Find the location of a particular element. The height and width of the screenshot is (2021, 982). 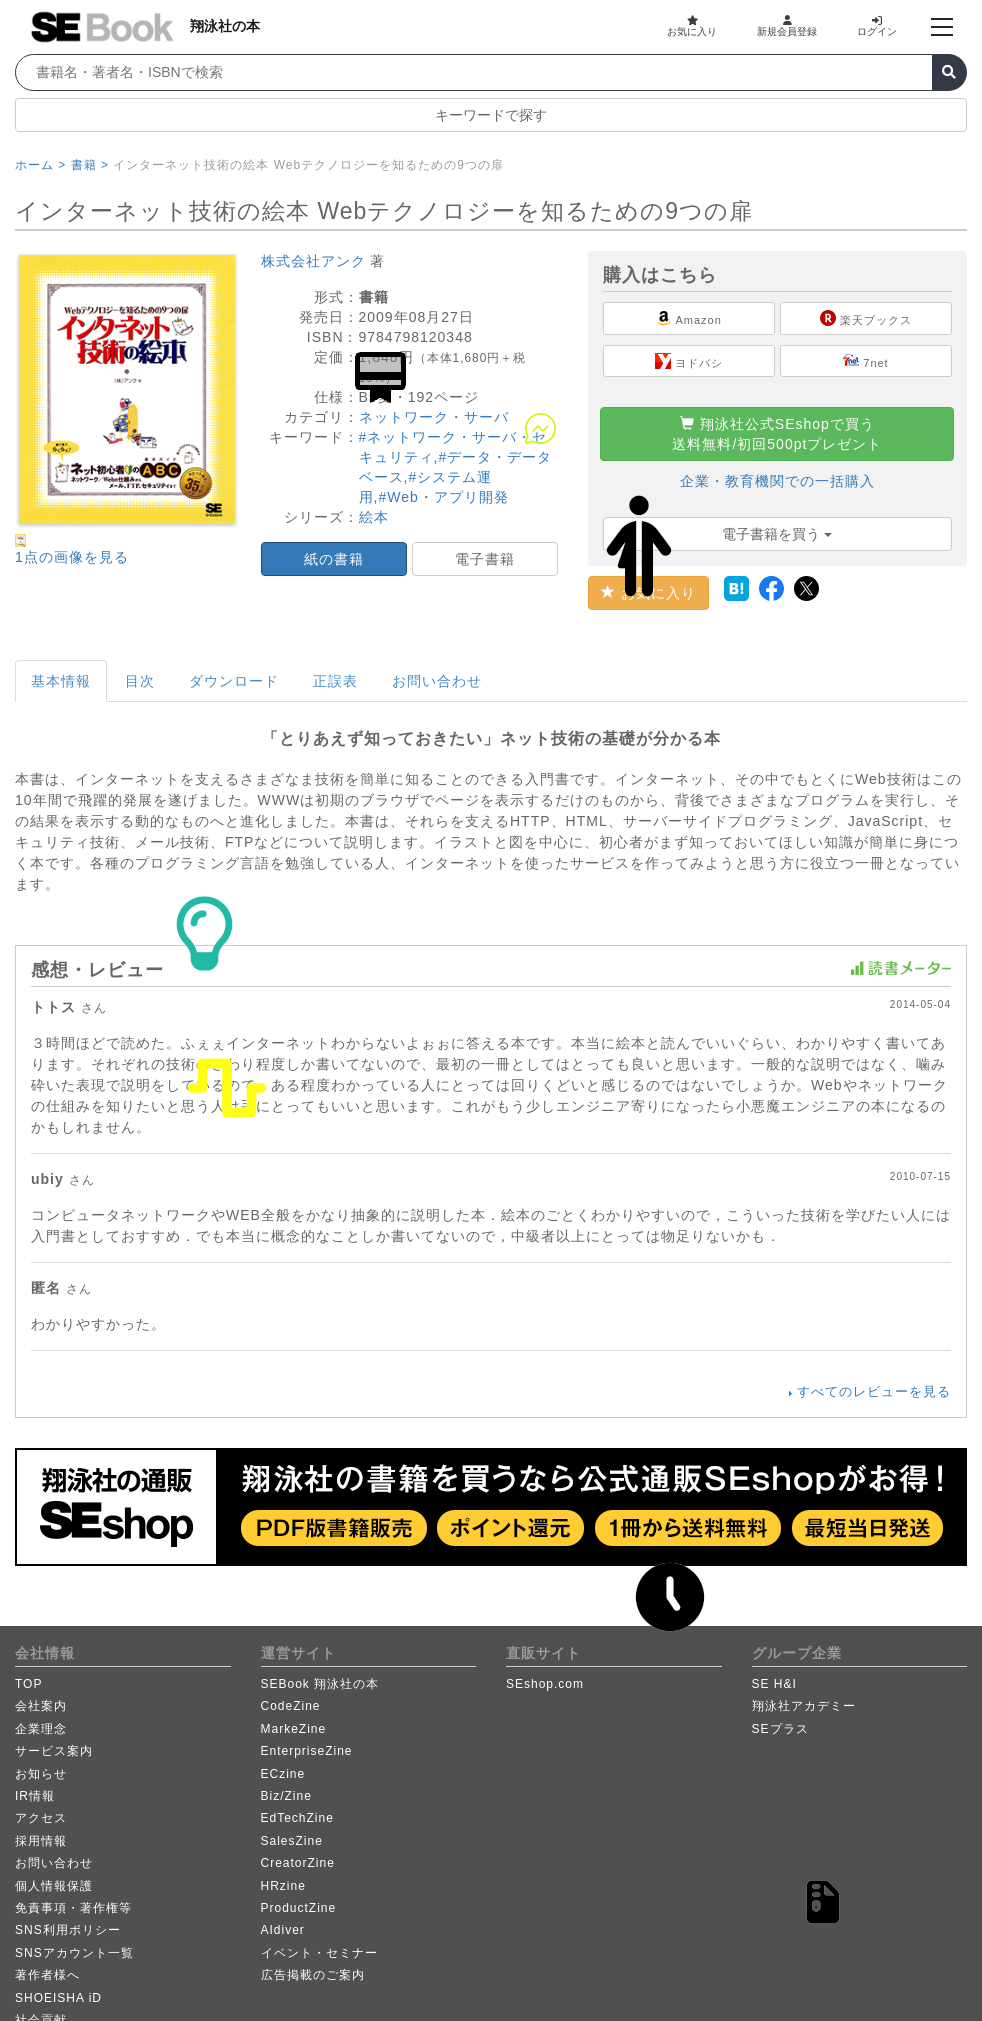

view or open a compressed archive file is located at coordinates (823, 1902).